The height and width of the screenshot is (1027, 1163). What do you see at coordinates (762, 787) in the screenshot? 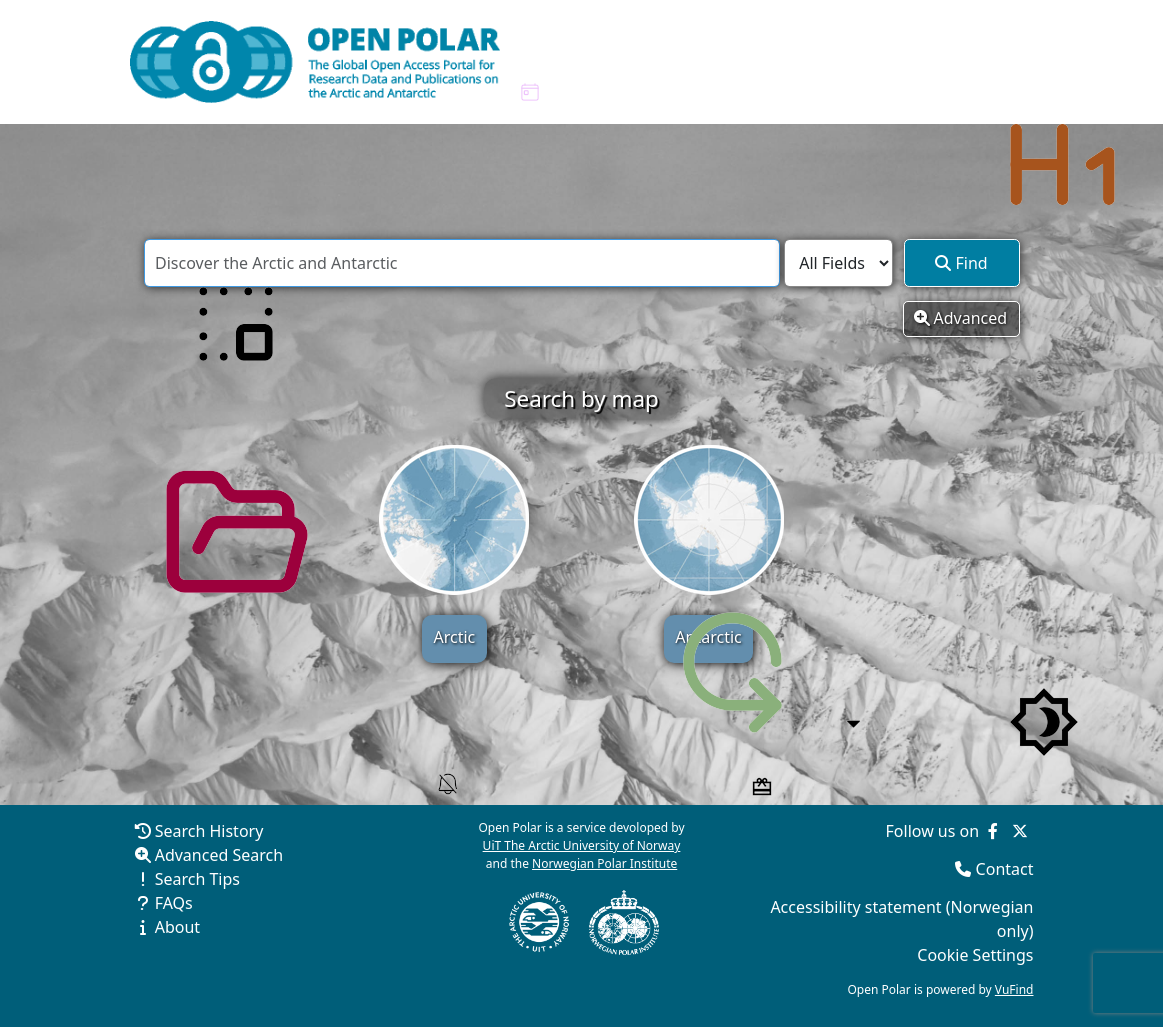
I see `redeem a gift card or promo code` at bounding box center [762, 787].